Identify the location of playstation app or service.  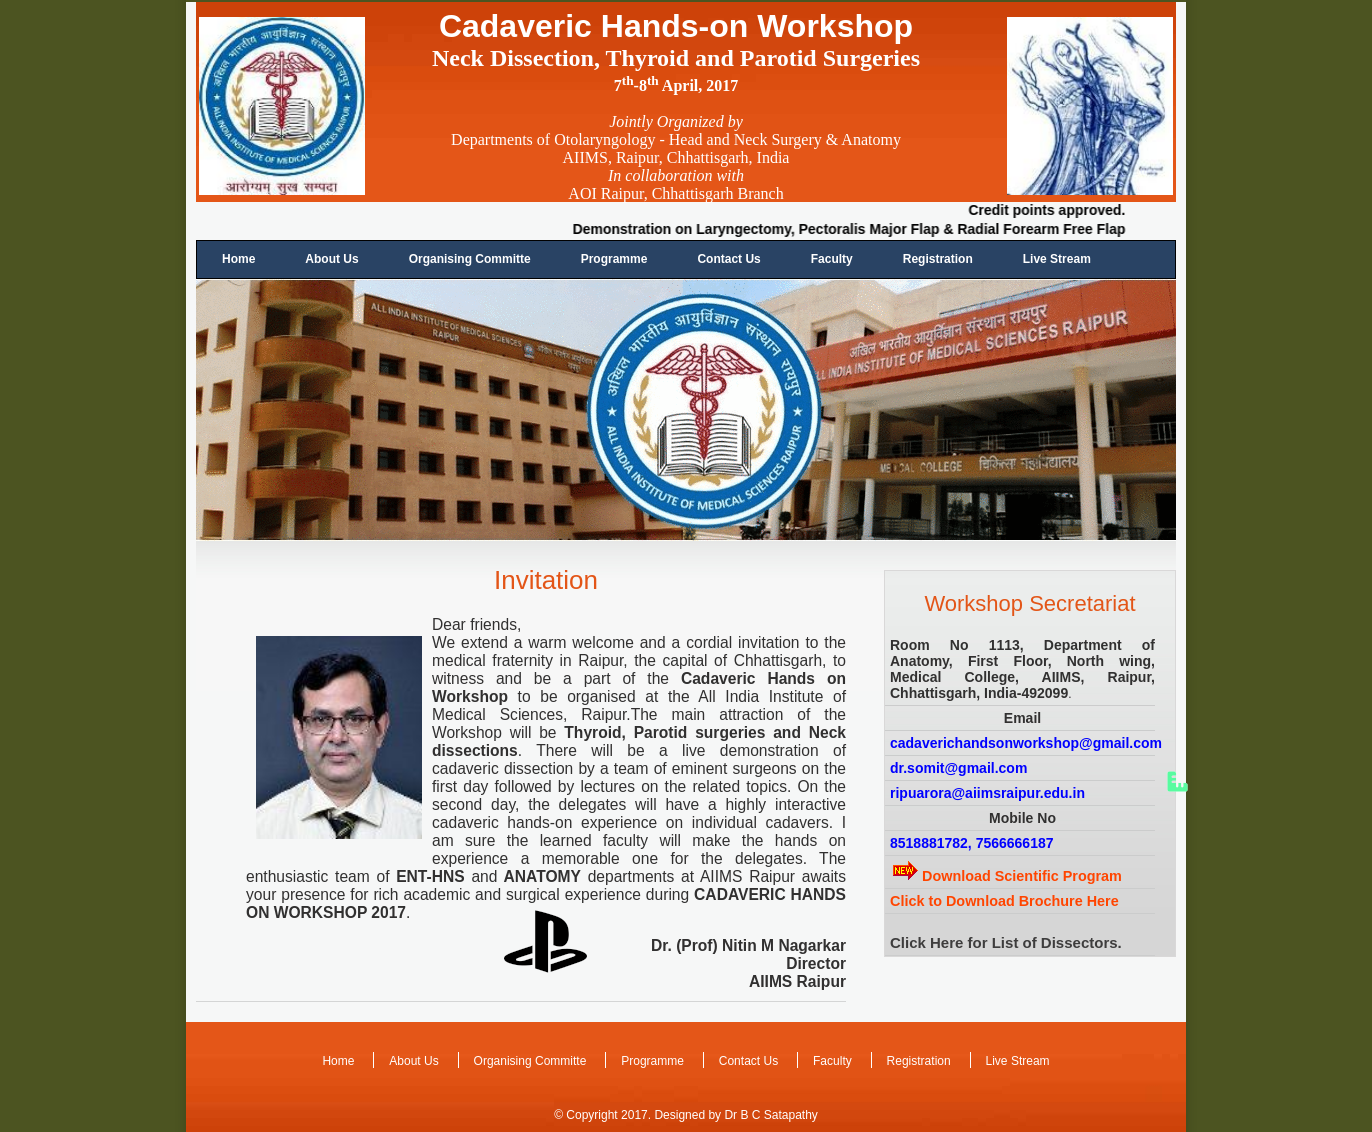
(545, 941).